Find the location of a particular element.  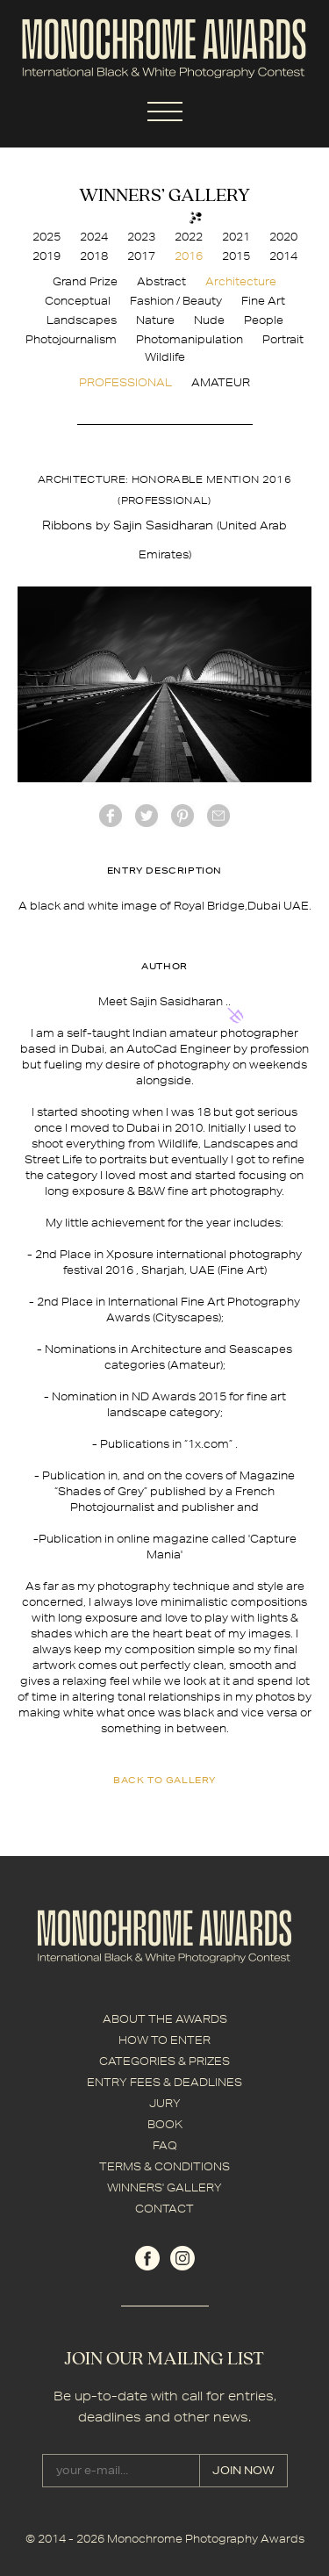

select harpoon or trident weapon is located at coordinates (235, 1015).